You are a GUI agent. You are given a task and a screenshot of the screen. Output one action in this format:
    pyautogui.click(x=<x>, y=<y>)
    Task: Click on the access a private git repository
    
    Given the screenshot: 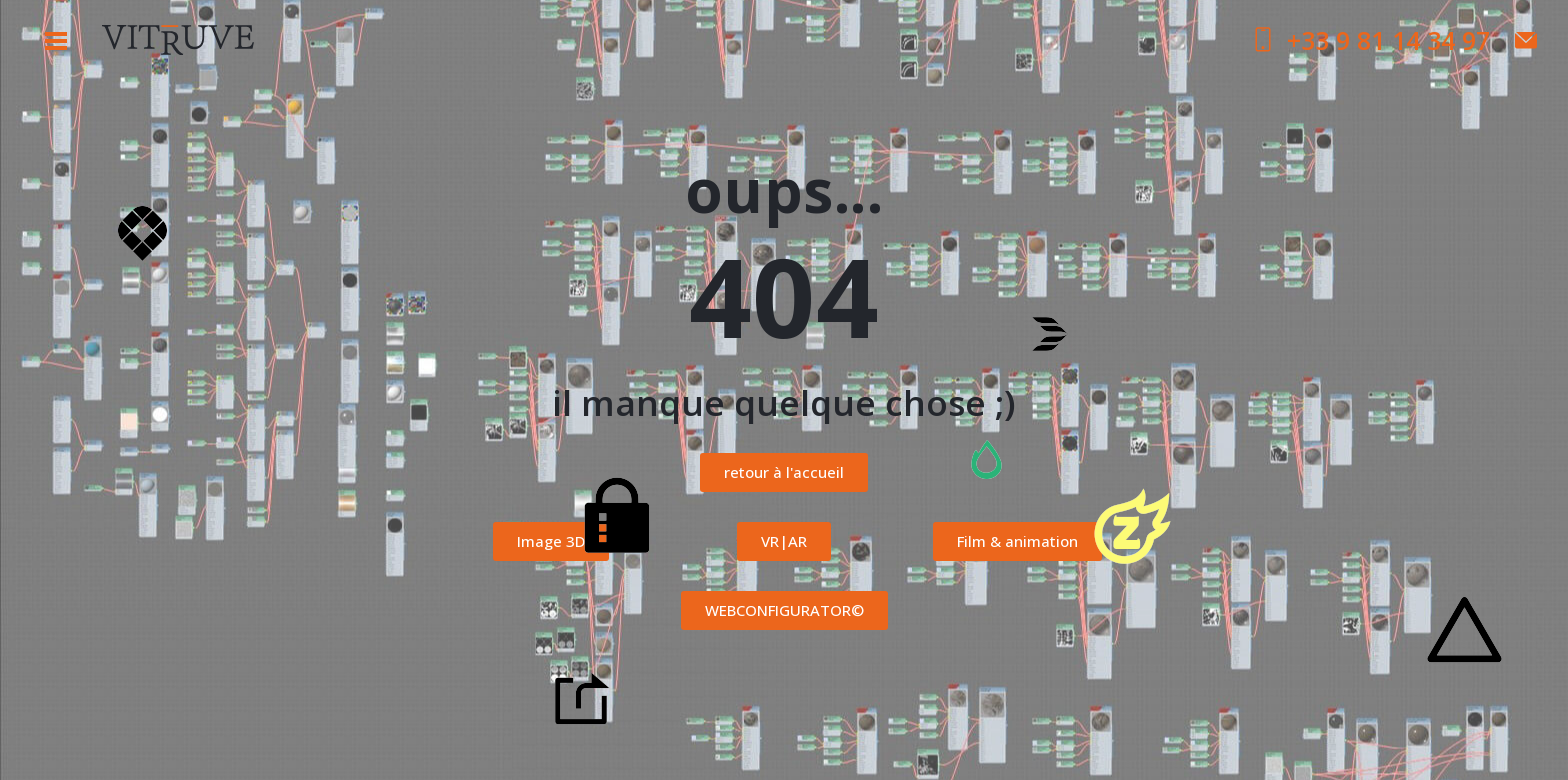 What is the action you would take?
    pyautogui.click(x=617, y=517)
    